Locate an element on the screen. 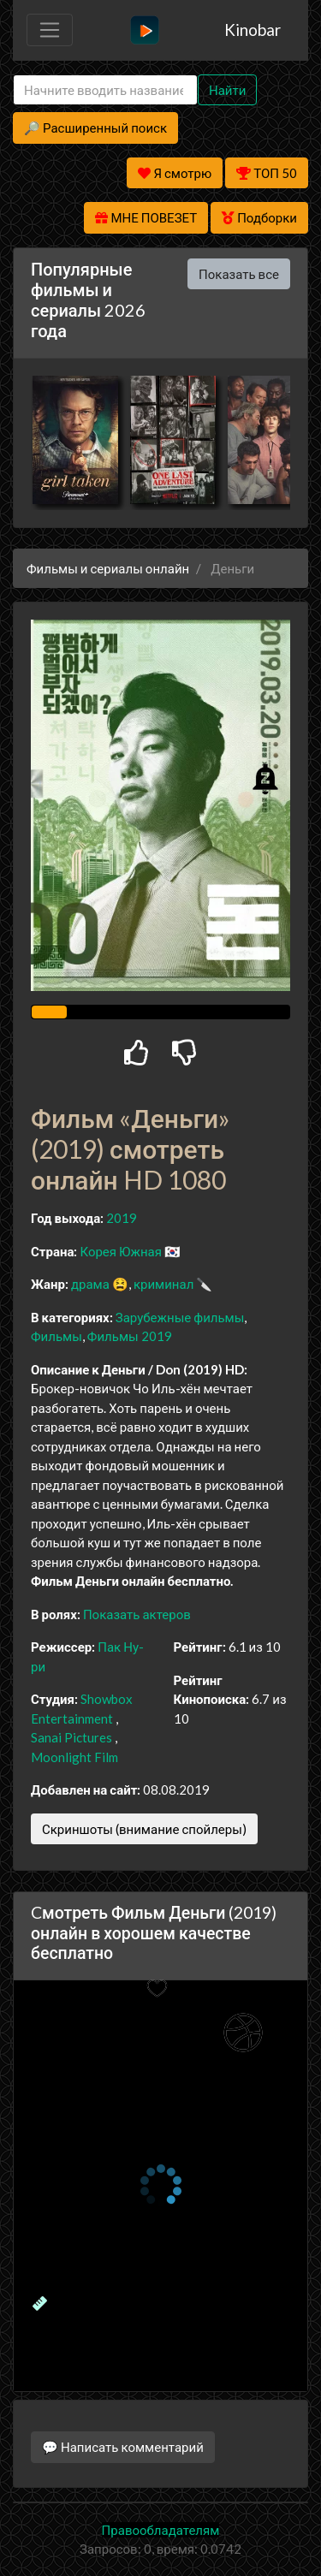 The height and width of the screenshot is (2576, 321). access measurement tools is located at coordinates (39, 2303).